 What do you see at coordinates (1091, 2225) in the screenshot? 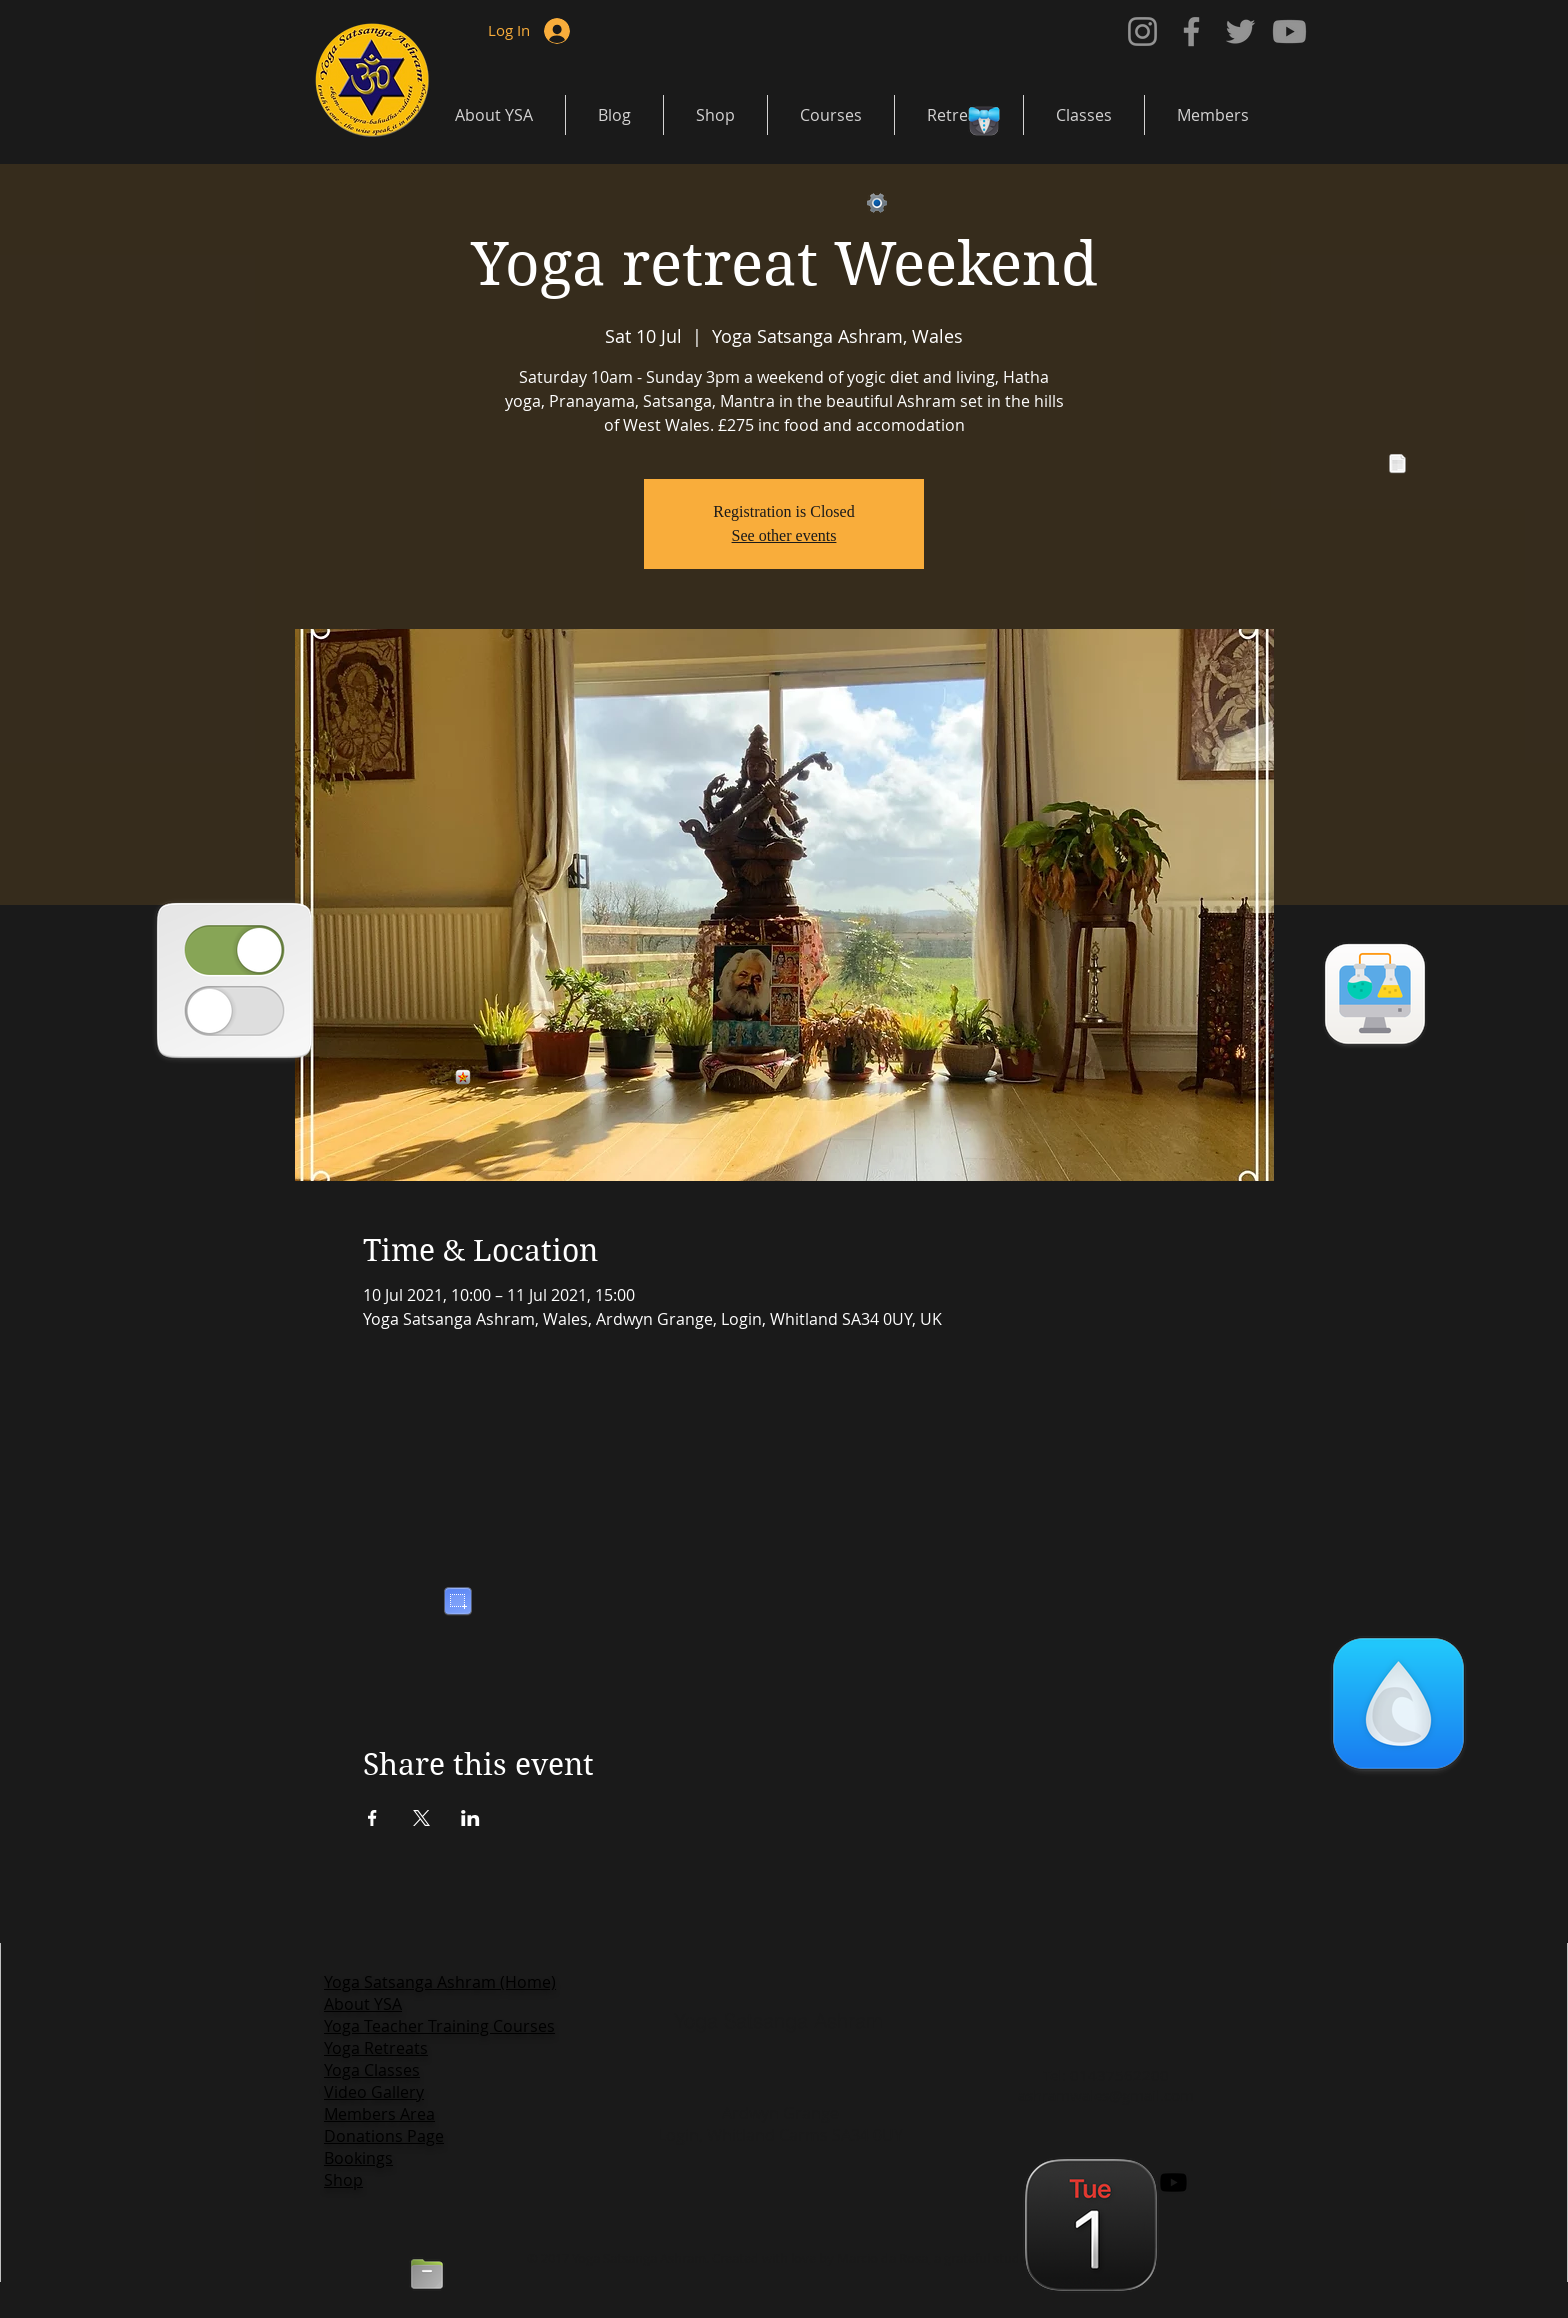
I see `open the calendar app` at bounding box center [1091, 2225].